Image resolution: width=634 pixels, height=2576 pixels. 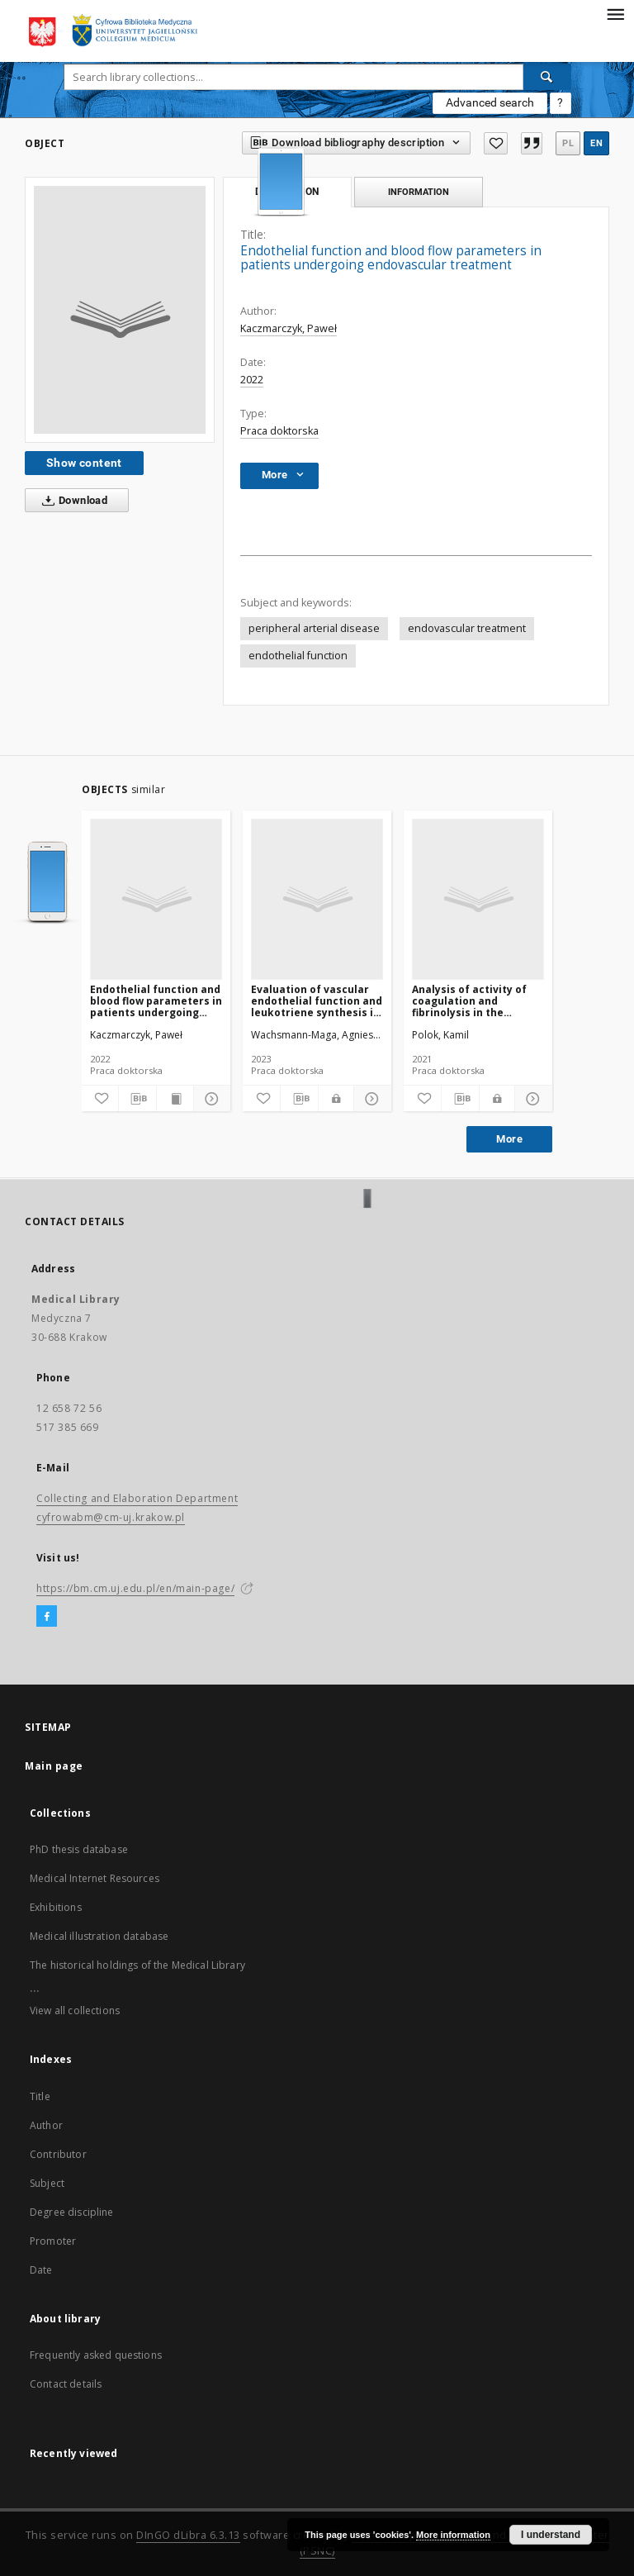 I want to click on iPod nano device connected, so click(x=367, y=1199).